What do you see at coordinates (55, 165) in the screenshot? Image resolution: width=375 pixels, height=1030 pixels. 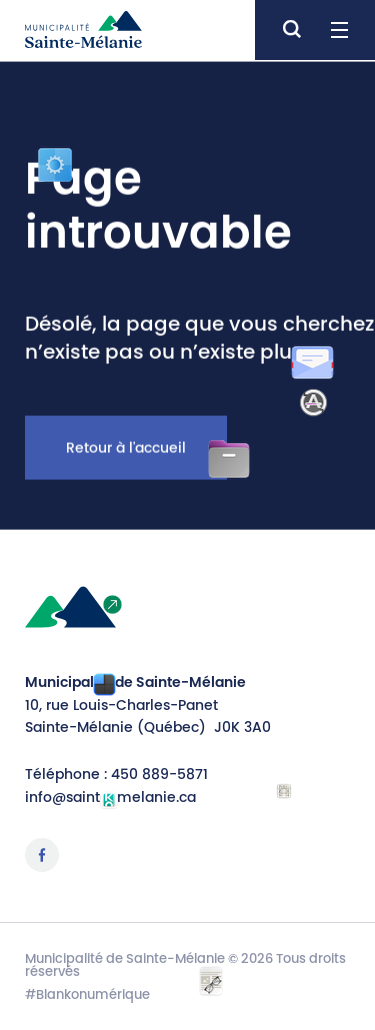 I see `access system runtime components` at bounding box center [55, 165].